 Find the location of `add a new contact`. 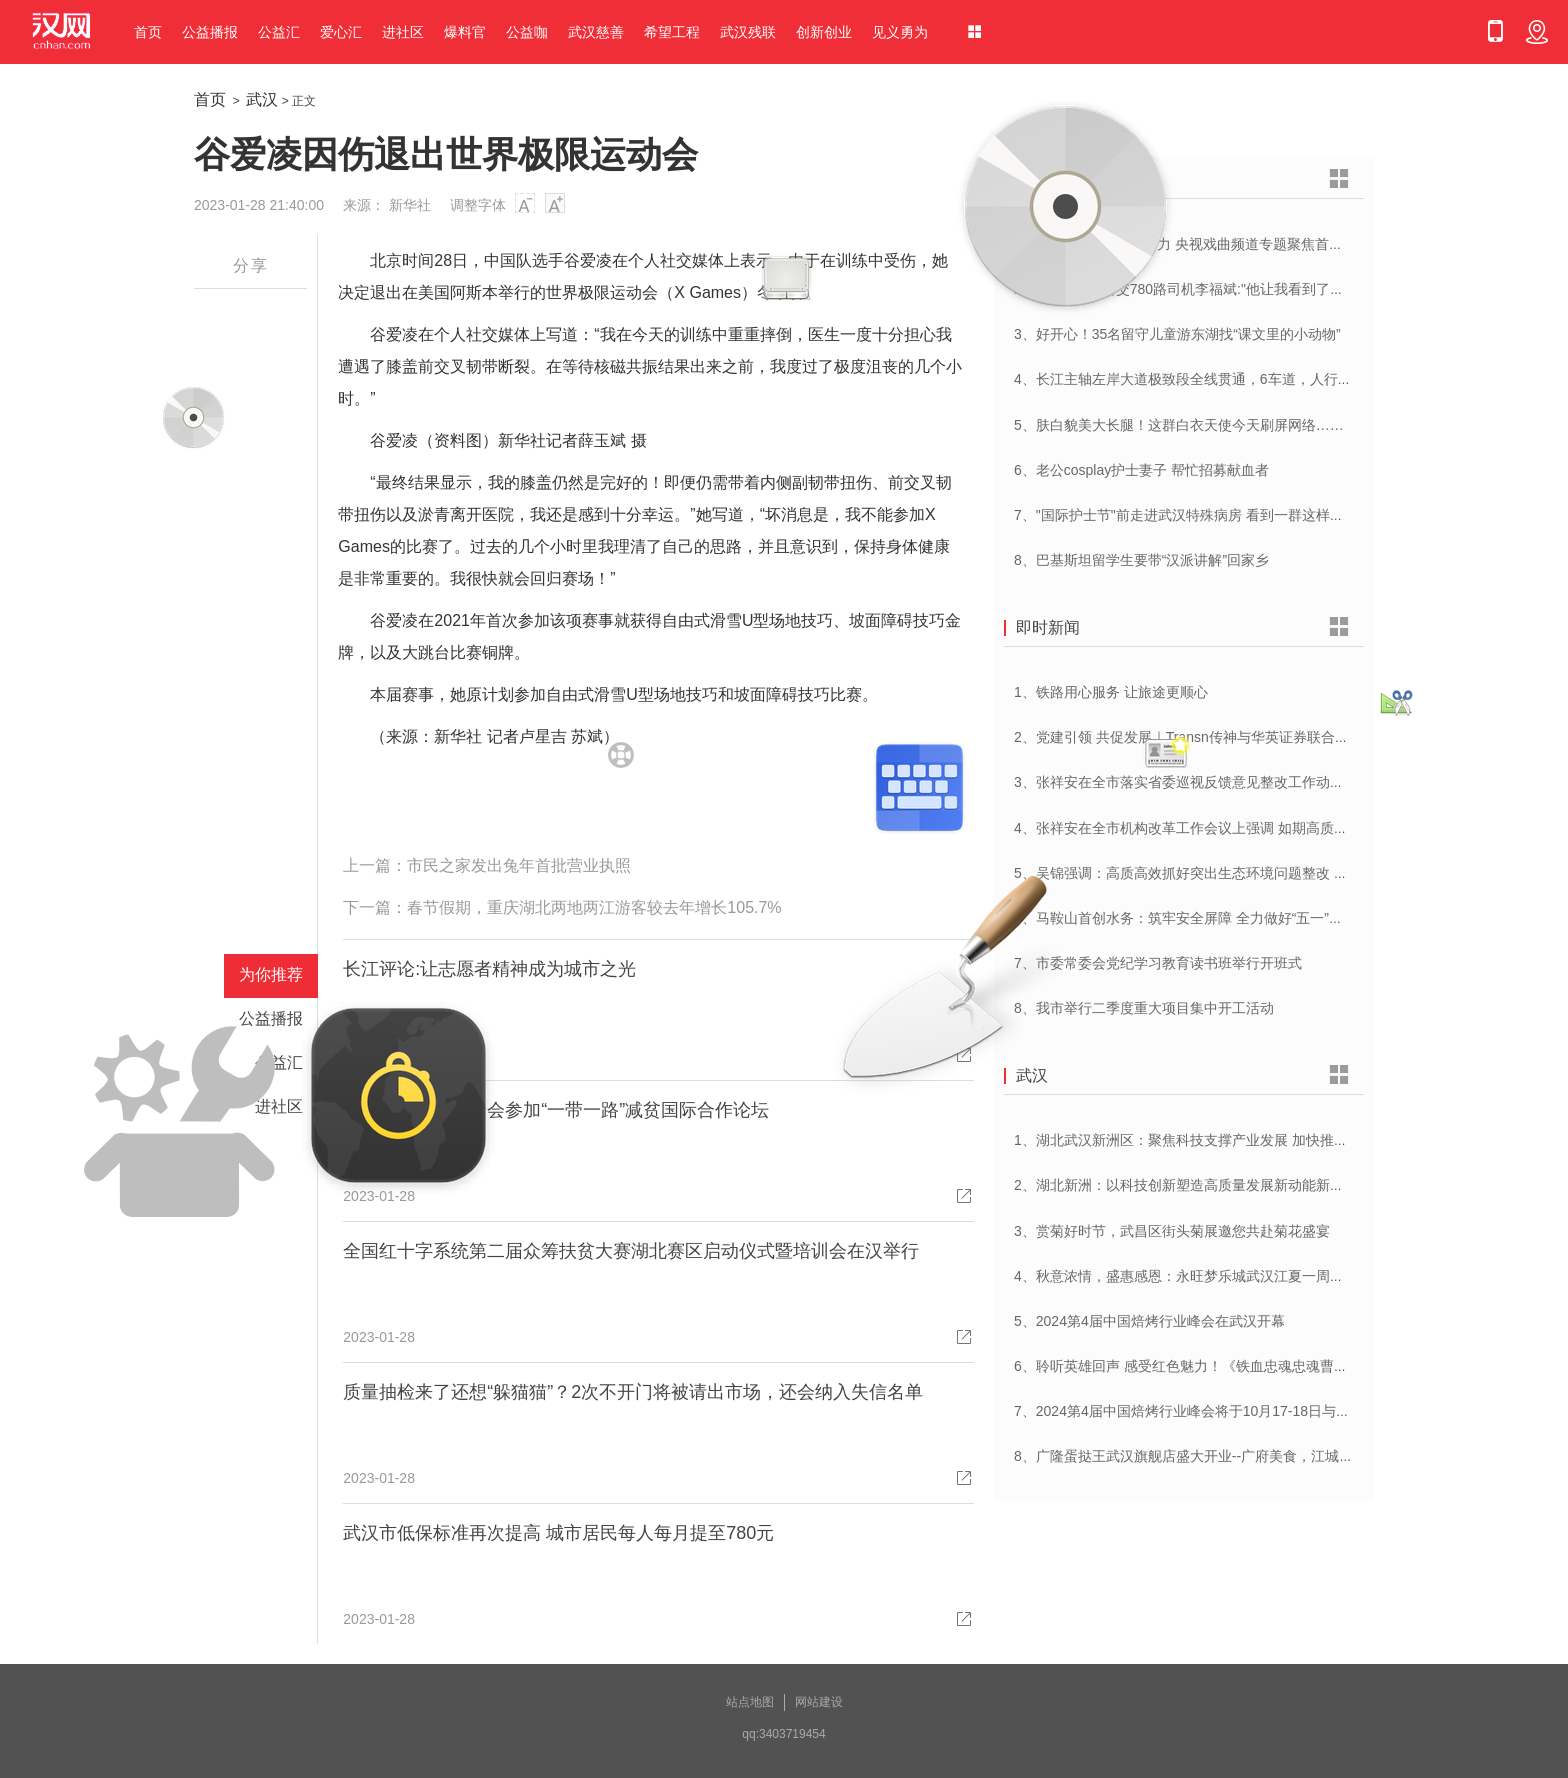

add a new contact is located at coordinates (1166, 751).